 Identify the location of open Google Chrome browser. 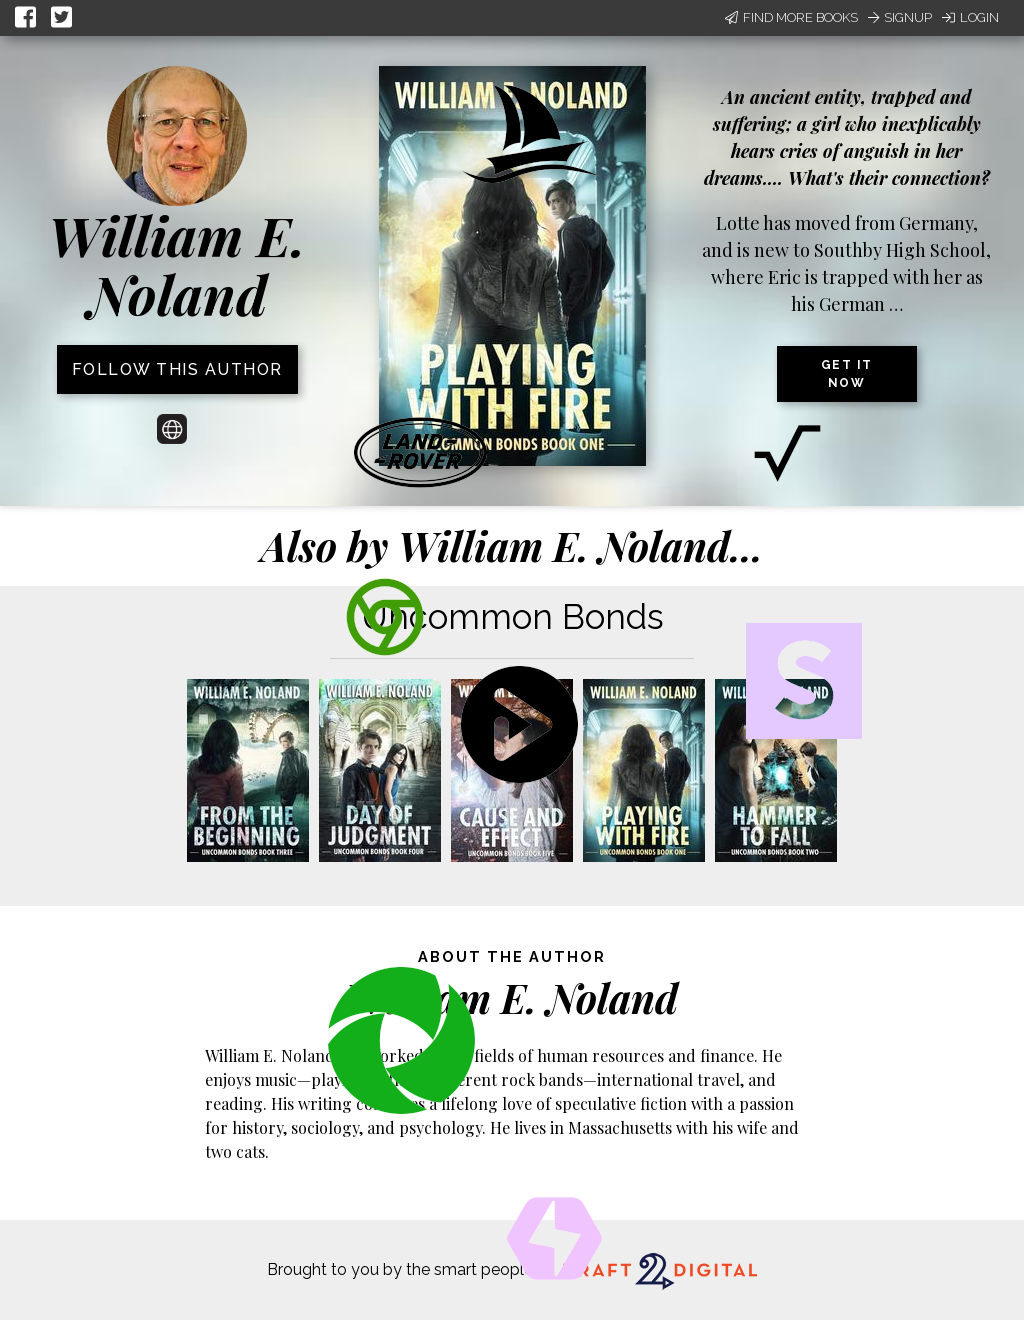
(385, 617).